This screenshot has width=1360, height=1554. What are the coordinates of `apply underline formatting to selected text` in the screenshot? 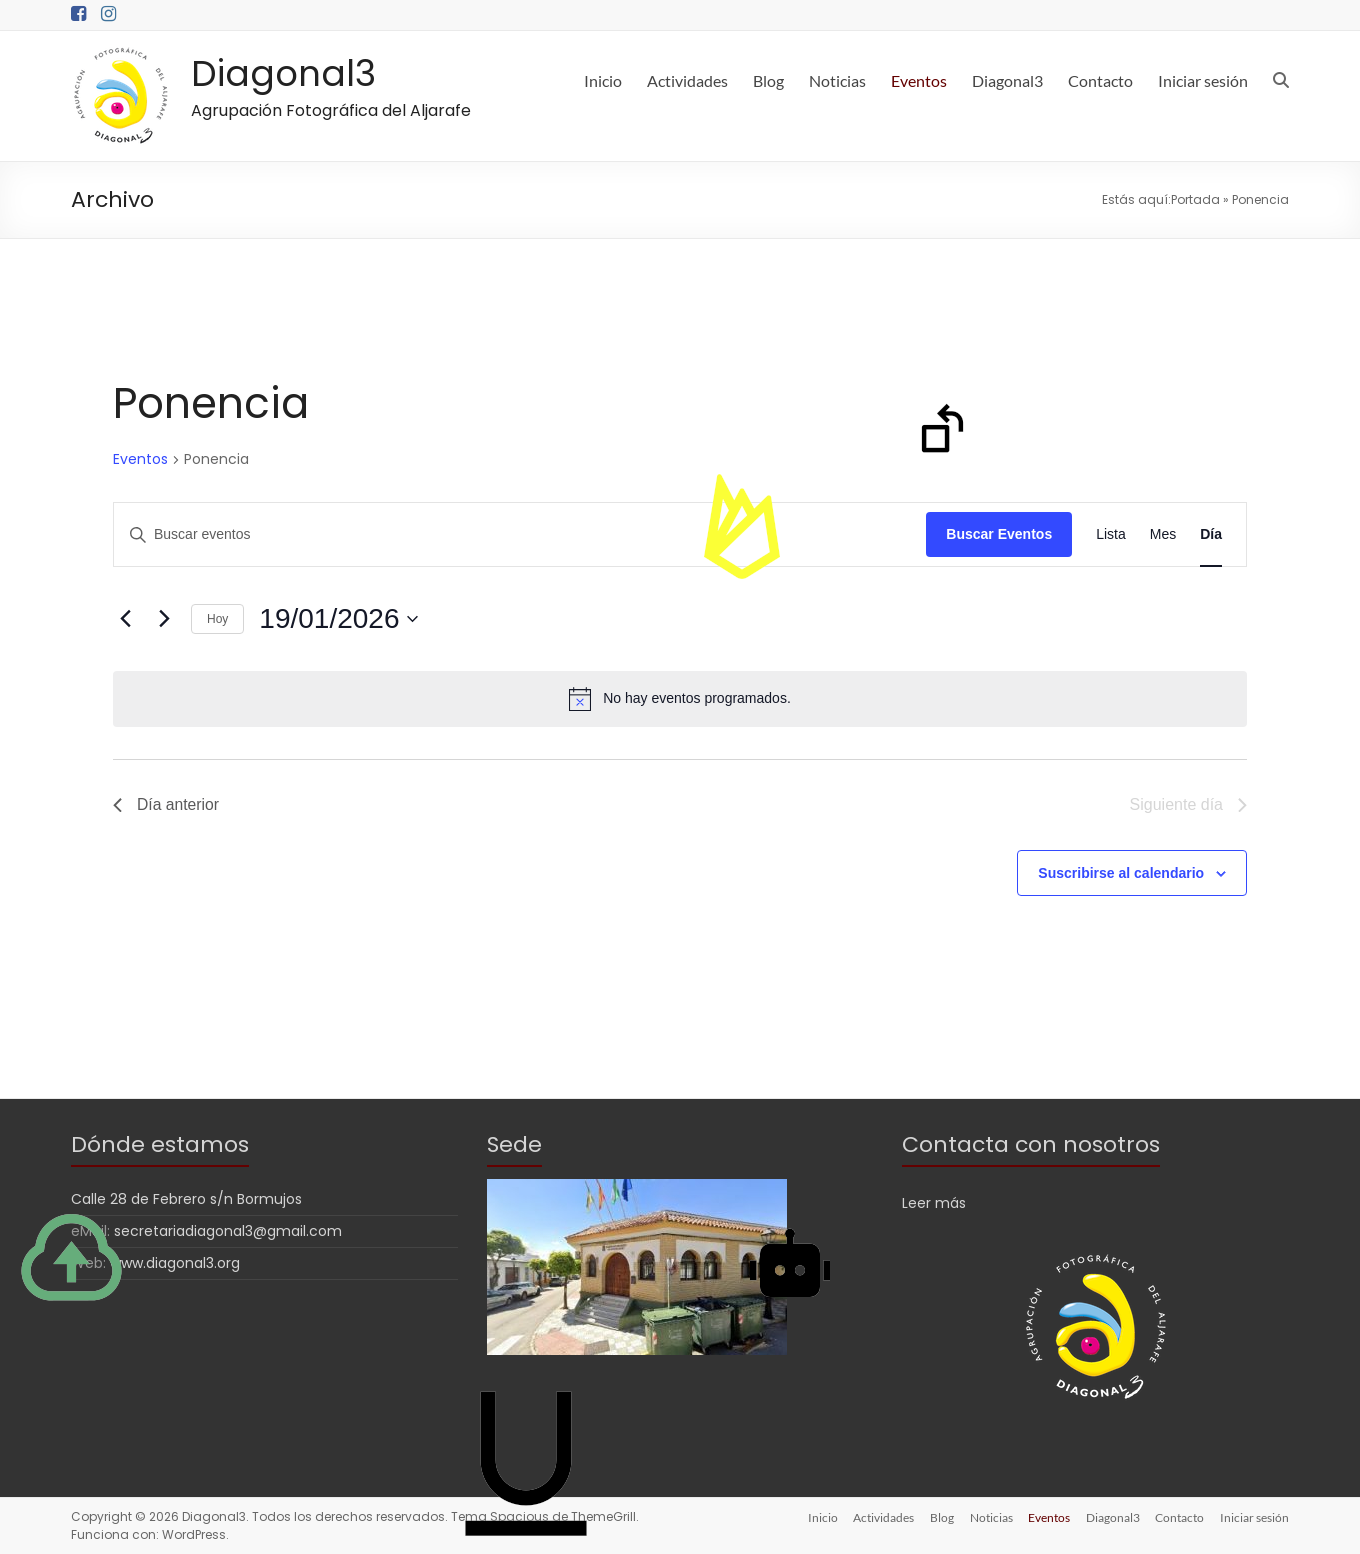 It's located at (526, 1460).